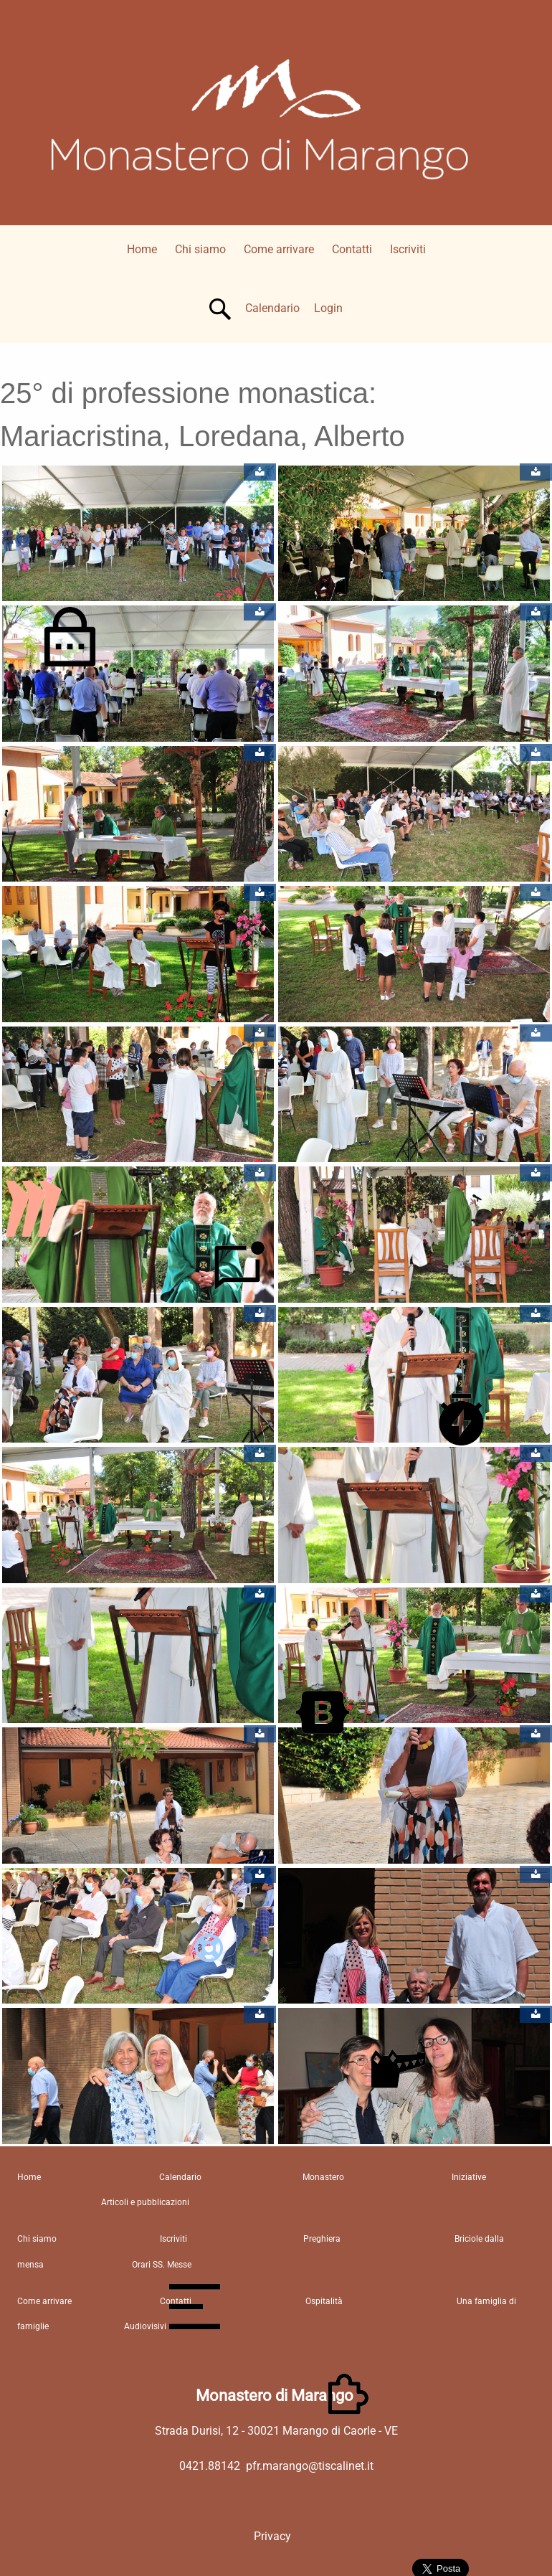  Describe the element at coordinates (34, 1209) in the screenshot. I see `open Miro collaborative whiteboard app` at that location.